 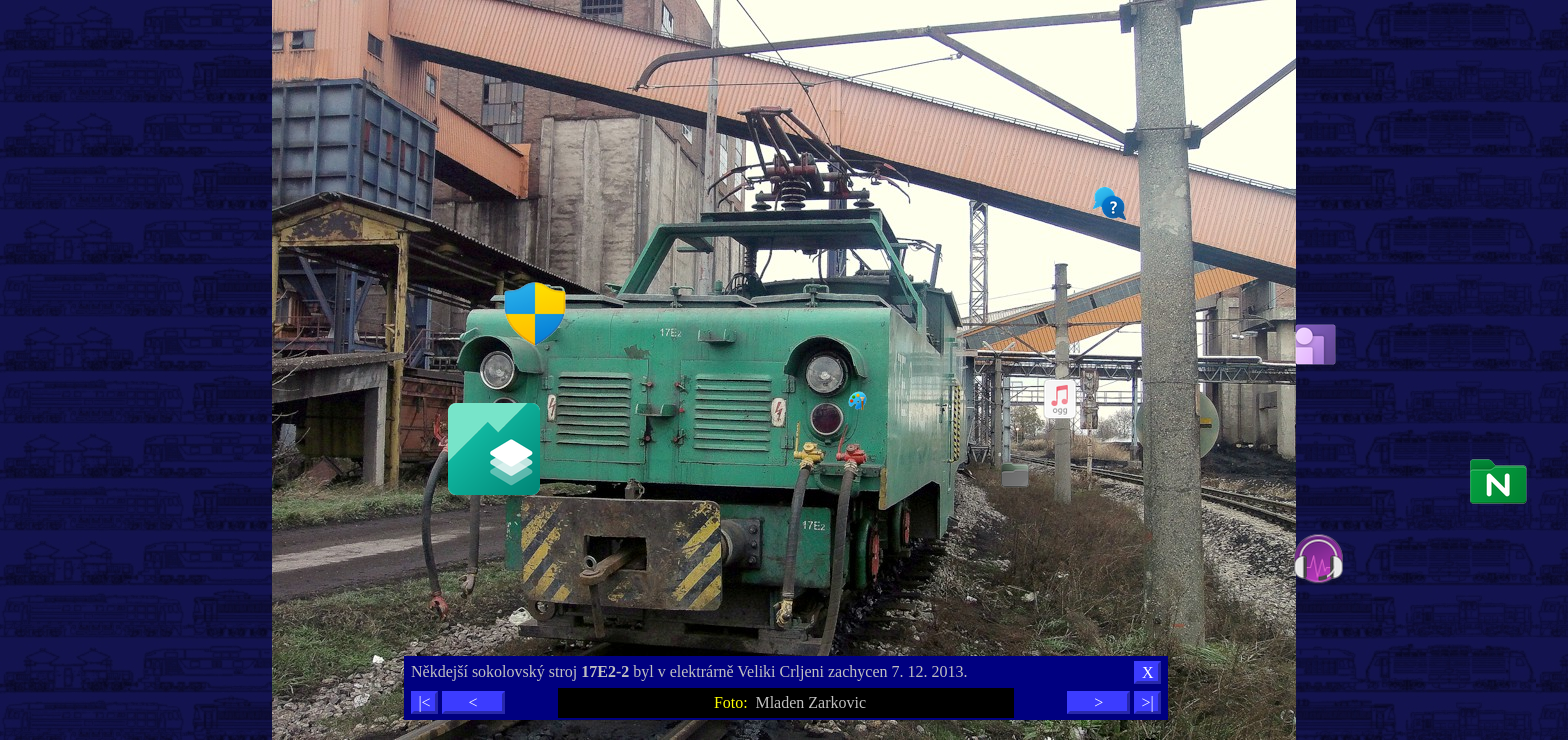 I want to click on indicates administrator privileges or protected system access, so click(x=535, y=314).